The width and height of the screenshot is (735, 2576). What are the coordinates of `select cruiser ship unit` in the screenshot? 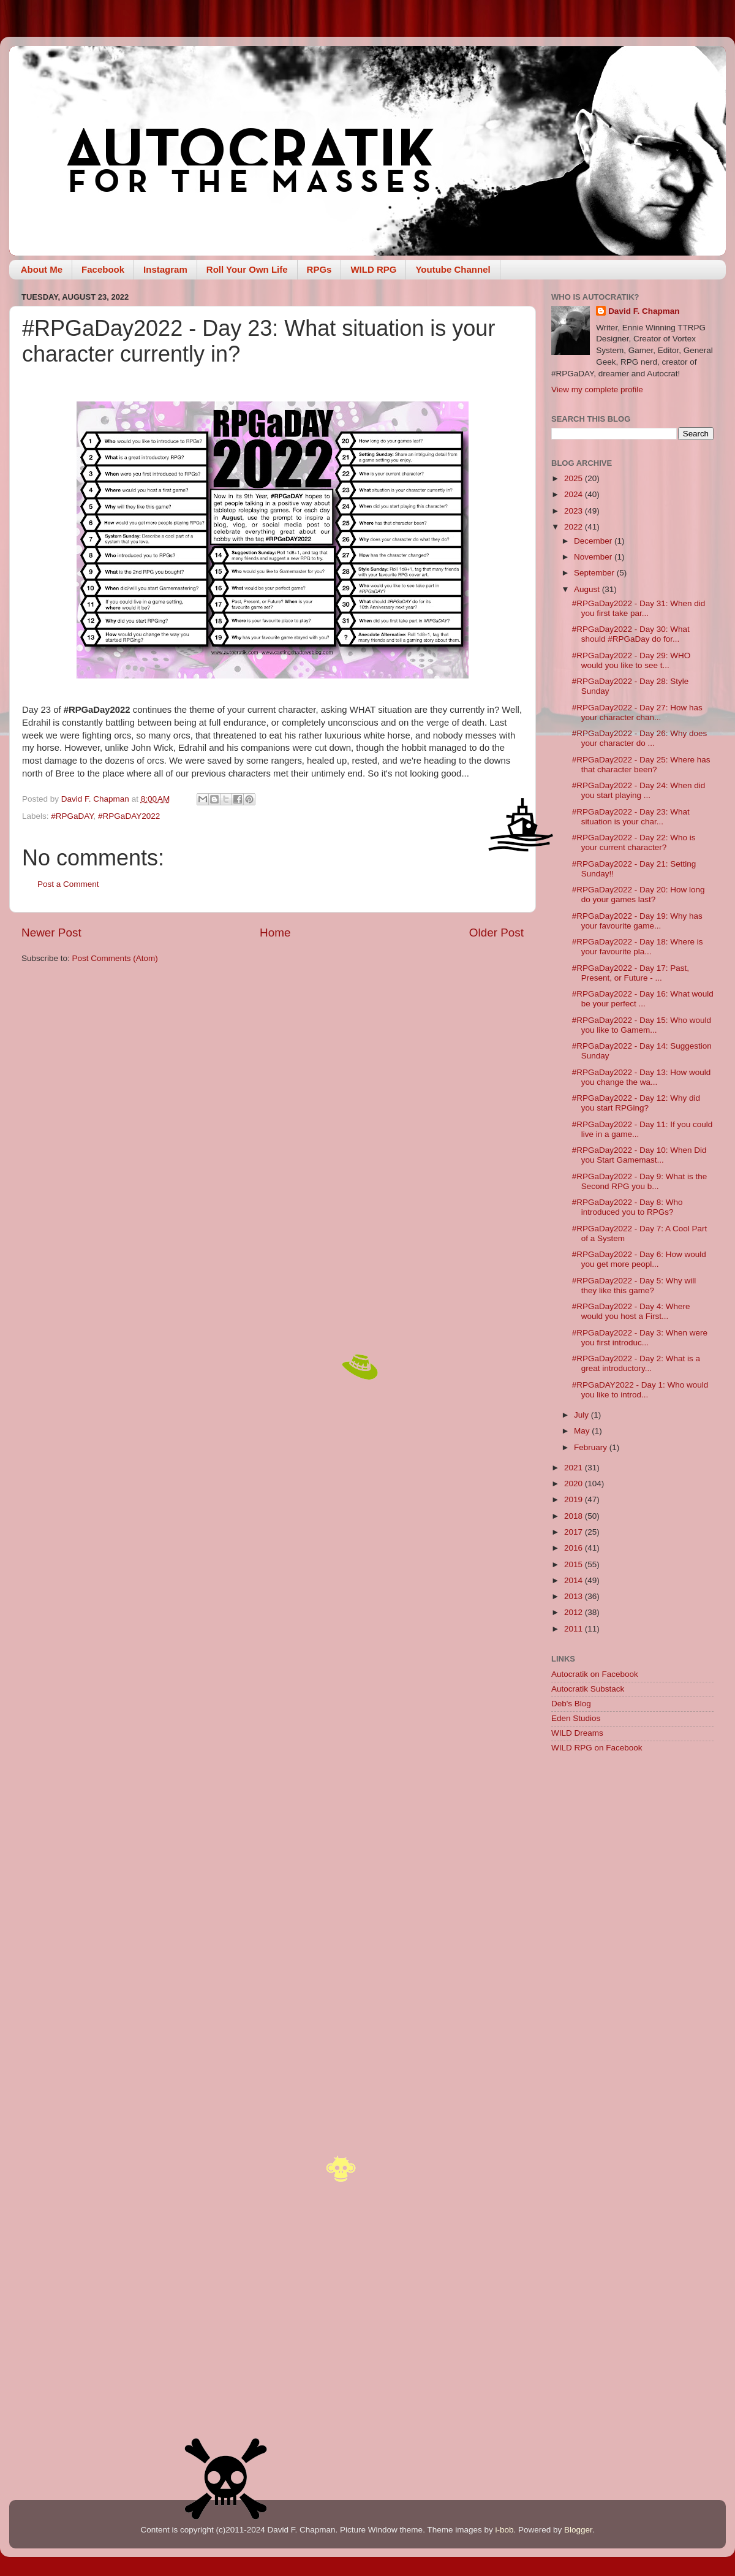 It's located at (522, 824).